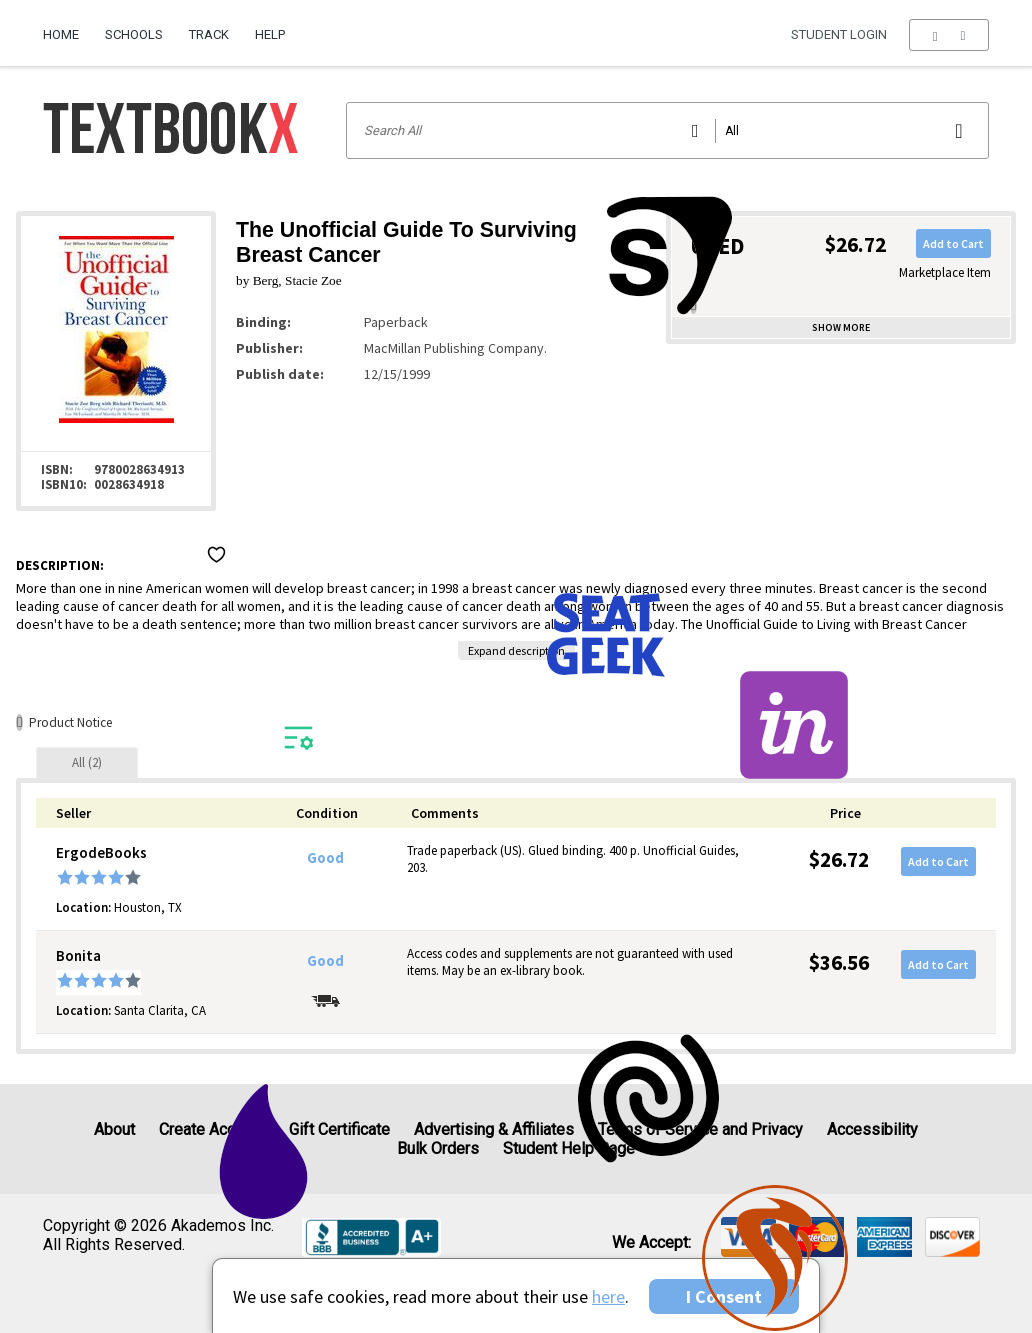 Image resolution: width=1032 pixels, height=1333 pixels. I want to click on open InVision app, so click(794, 725).